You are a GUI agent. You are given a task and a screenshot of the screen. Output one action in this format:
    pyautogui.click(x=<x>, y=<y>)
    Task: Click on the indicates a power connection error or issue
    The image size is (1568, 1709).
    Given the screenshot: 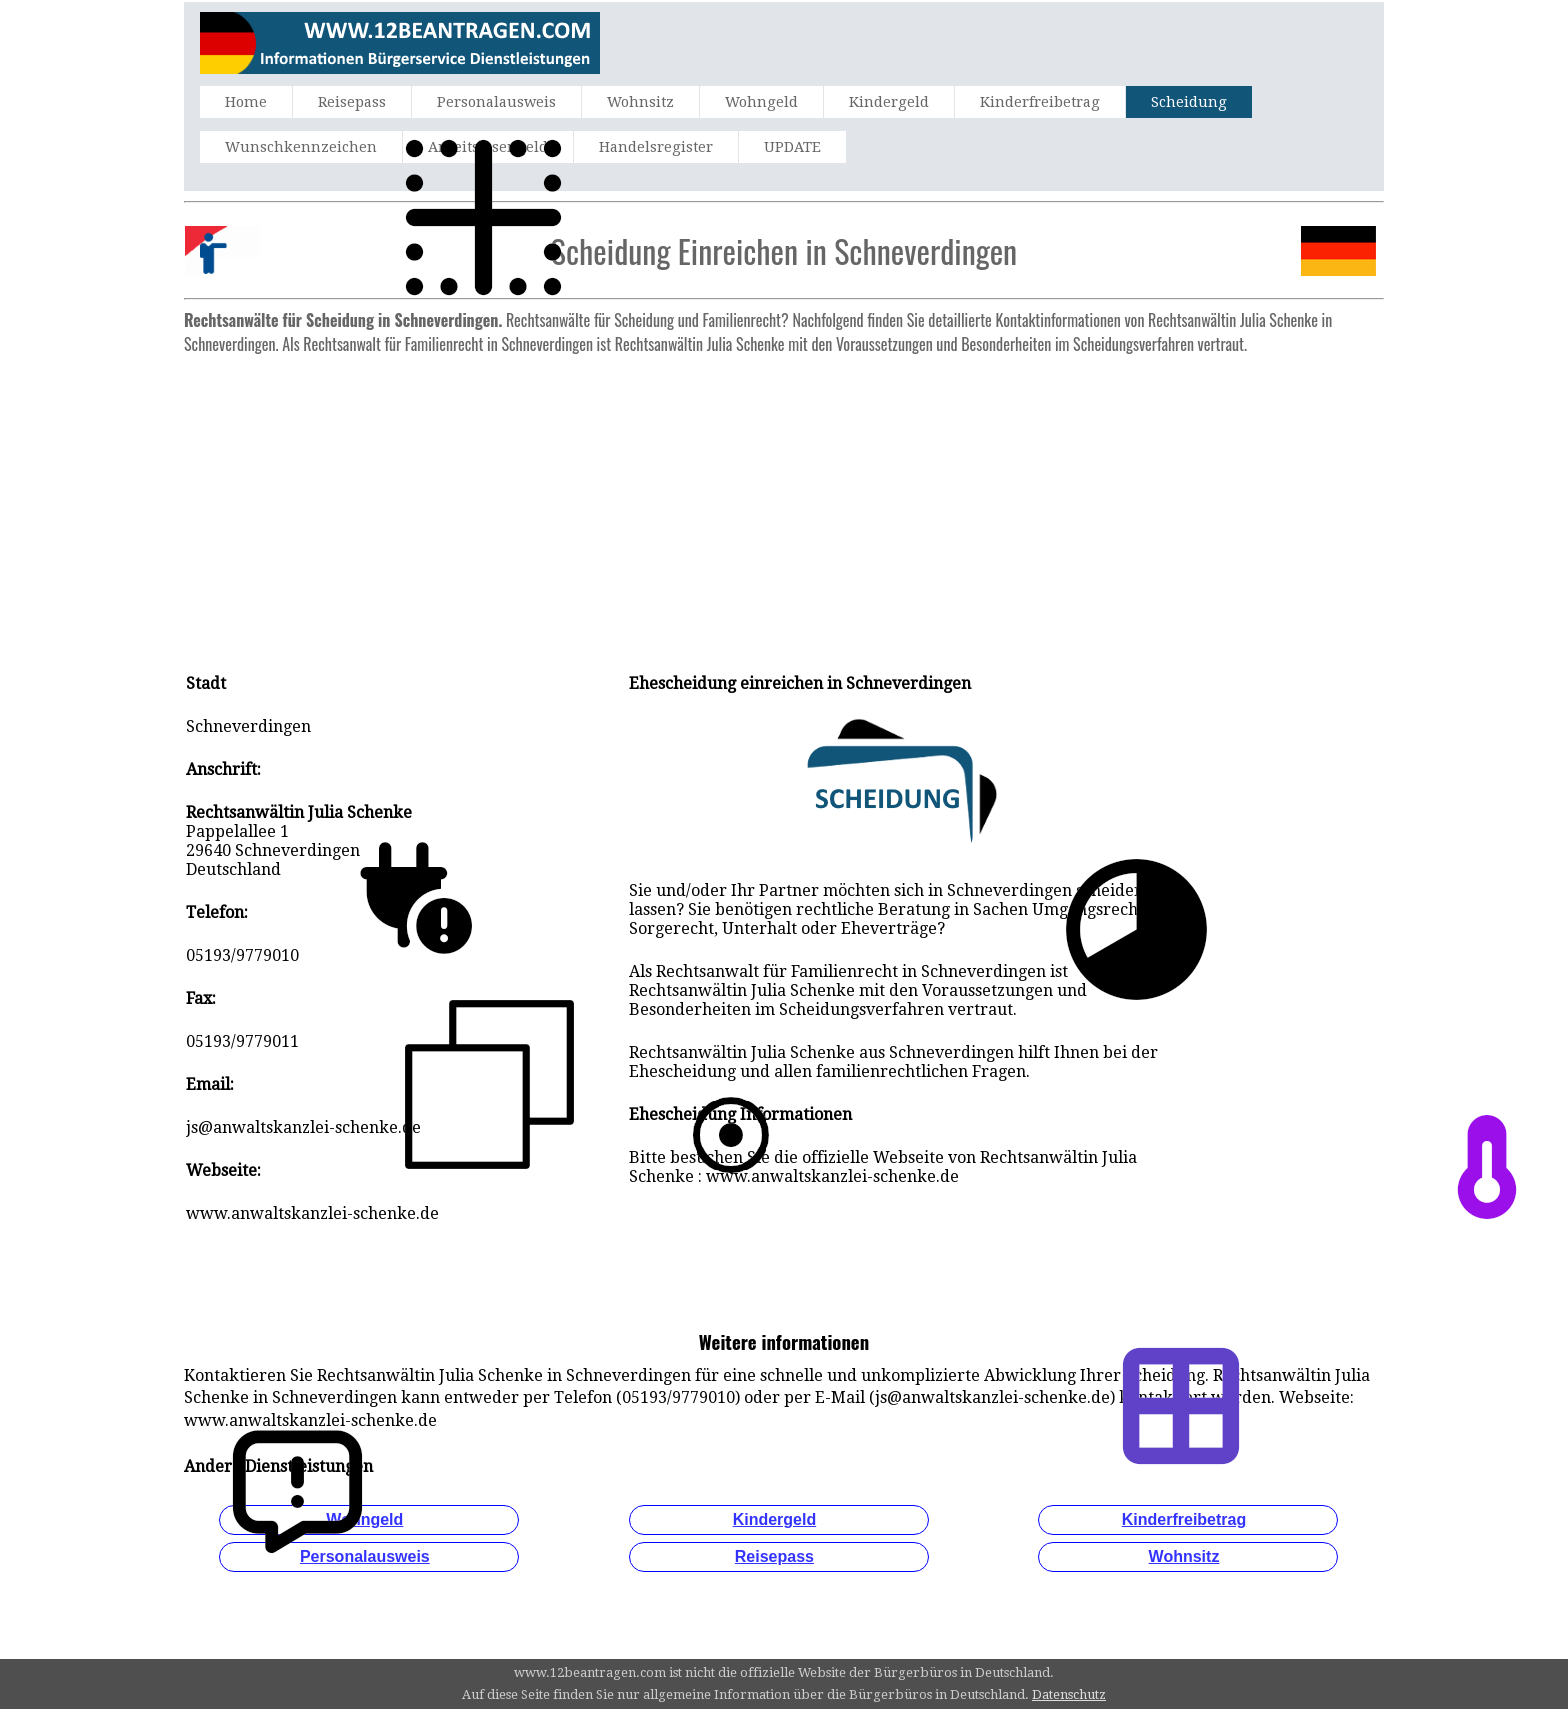 What is the action you would take?
    pyautogui.click(x=410, y=898)
    